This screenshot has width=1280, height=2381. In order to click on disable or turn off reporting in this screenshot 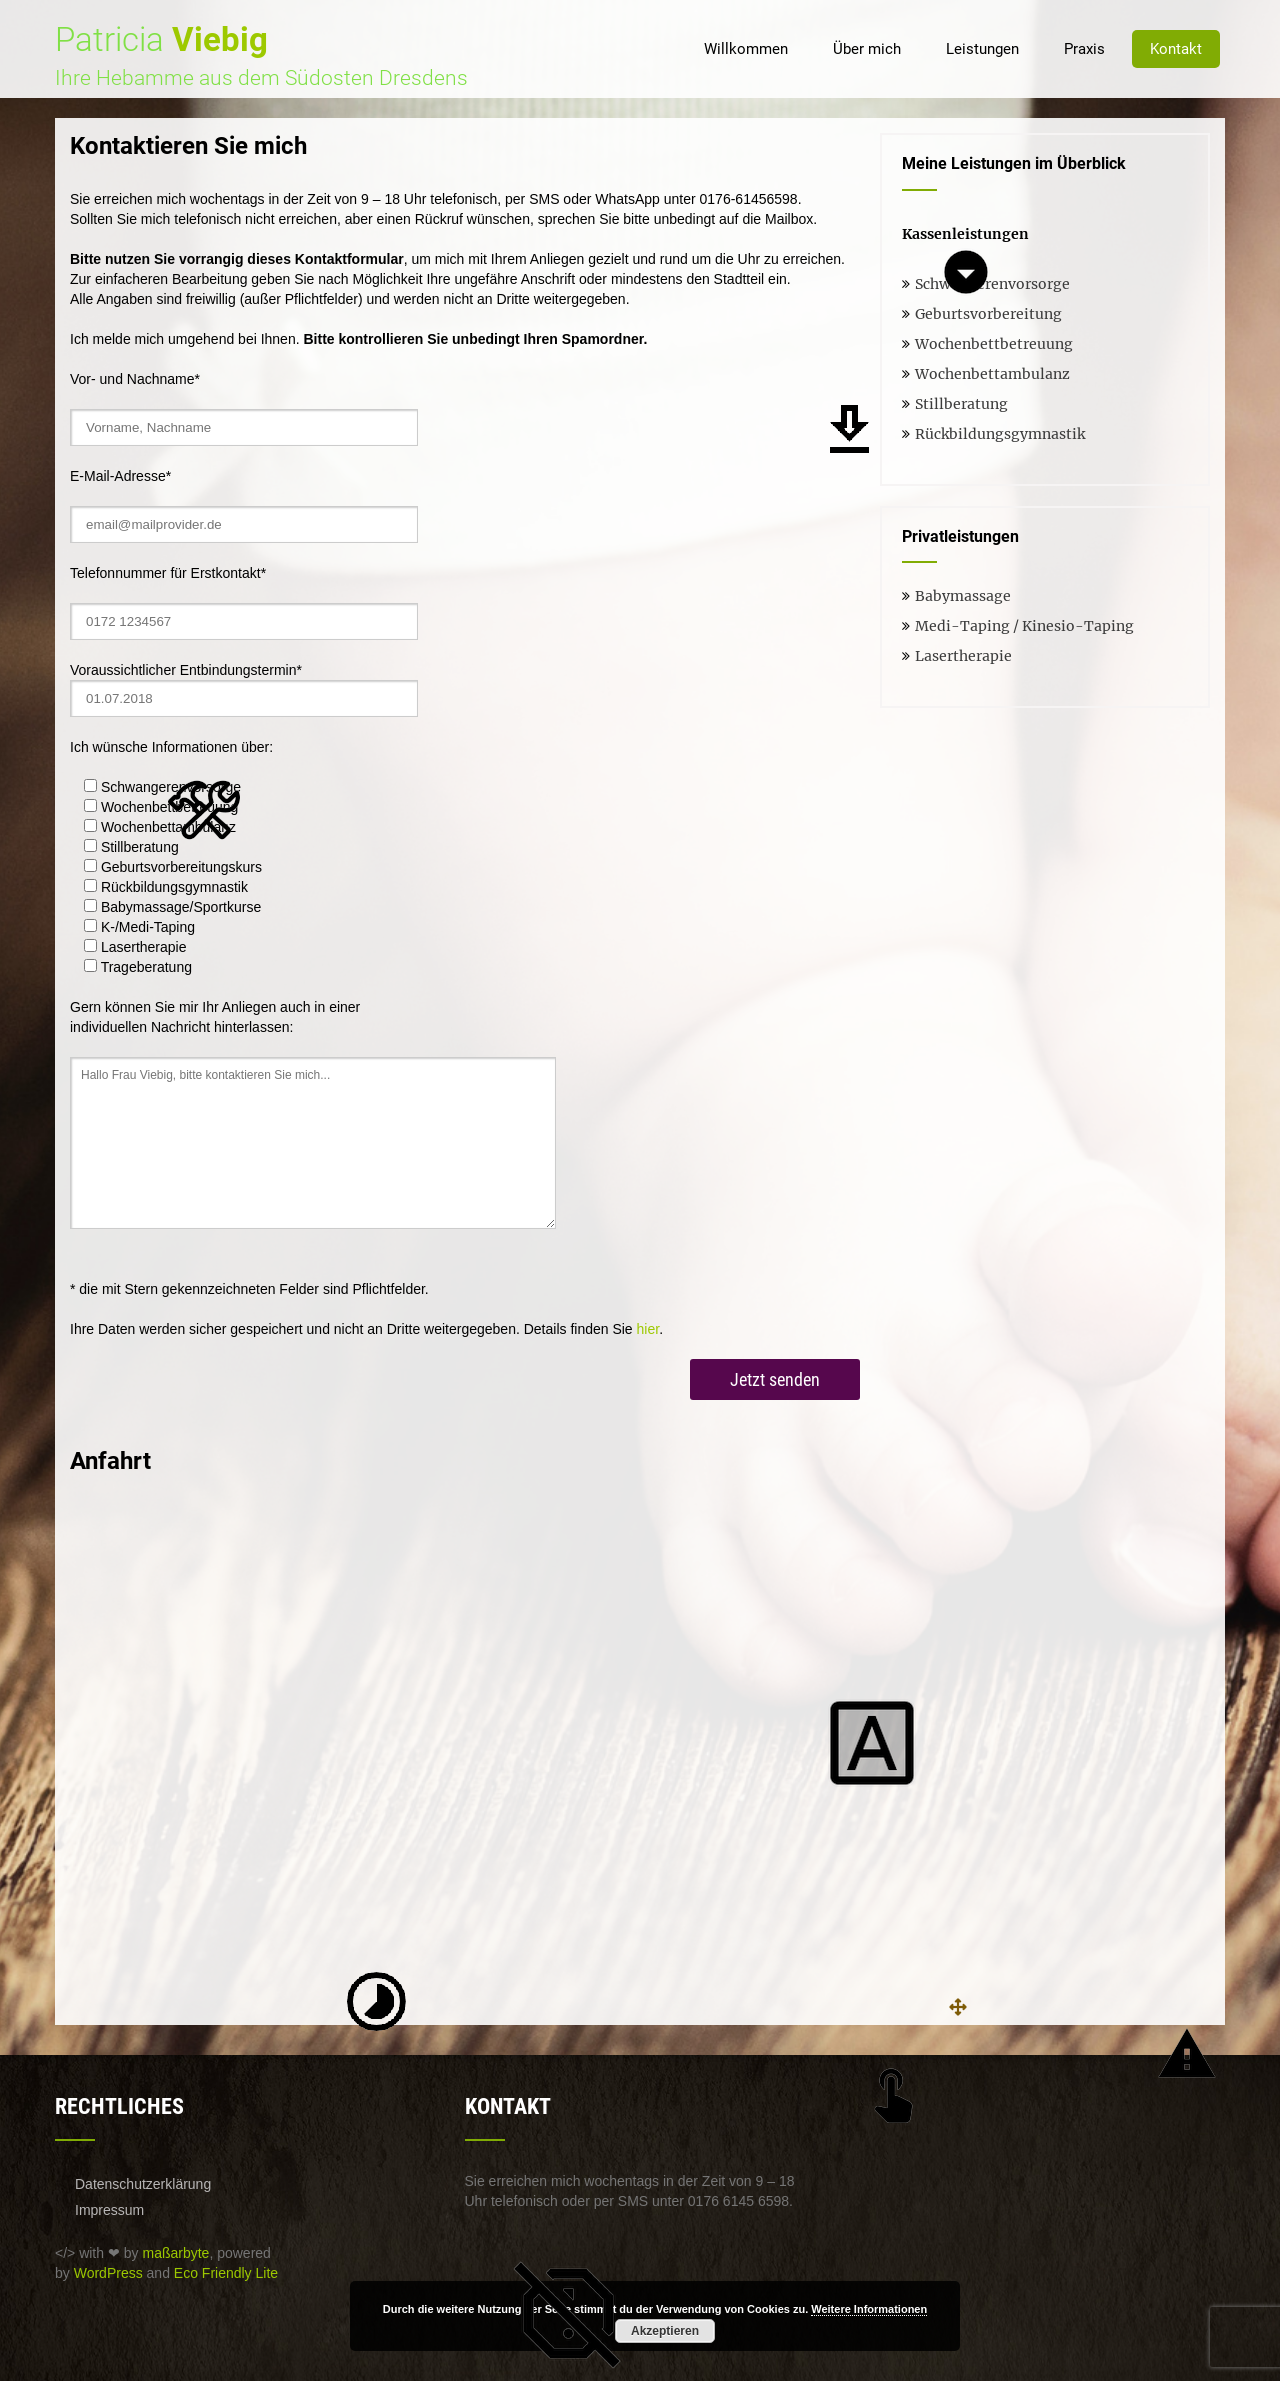, I will do `click(568, 2313)`.